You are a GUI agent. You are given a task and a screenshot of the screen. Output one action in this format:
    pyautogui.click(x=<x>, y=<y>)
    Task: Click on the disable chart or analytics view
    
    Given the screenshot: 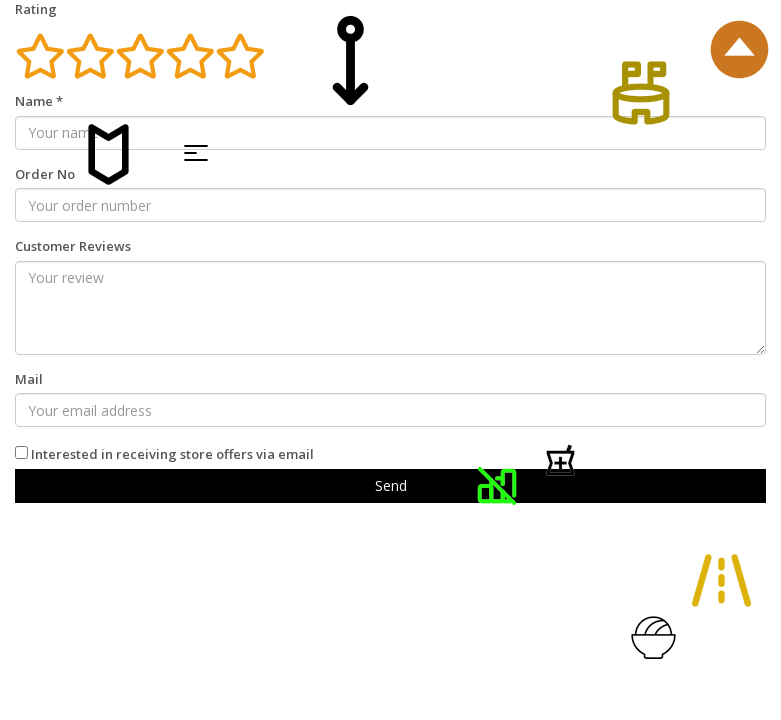 What is the action you would take?
    pyautogui.click(x=497, y=486)
    